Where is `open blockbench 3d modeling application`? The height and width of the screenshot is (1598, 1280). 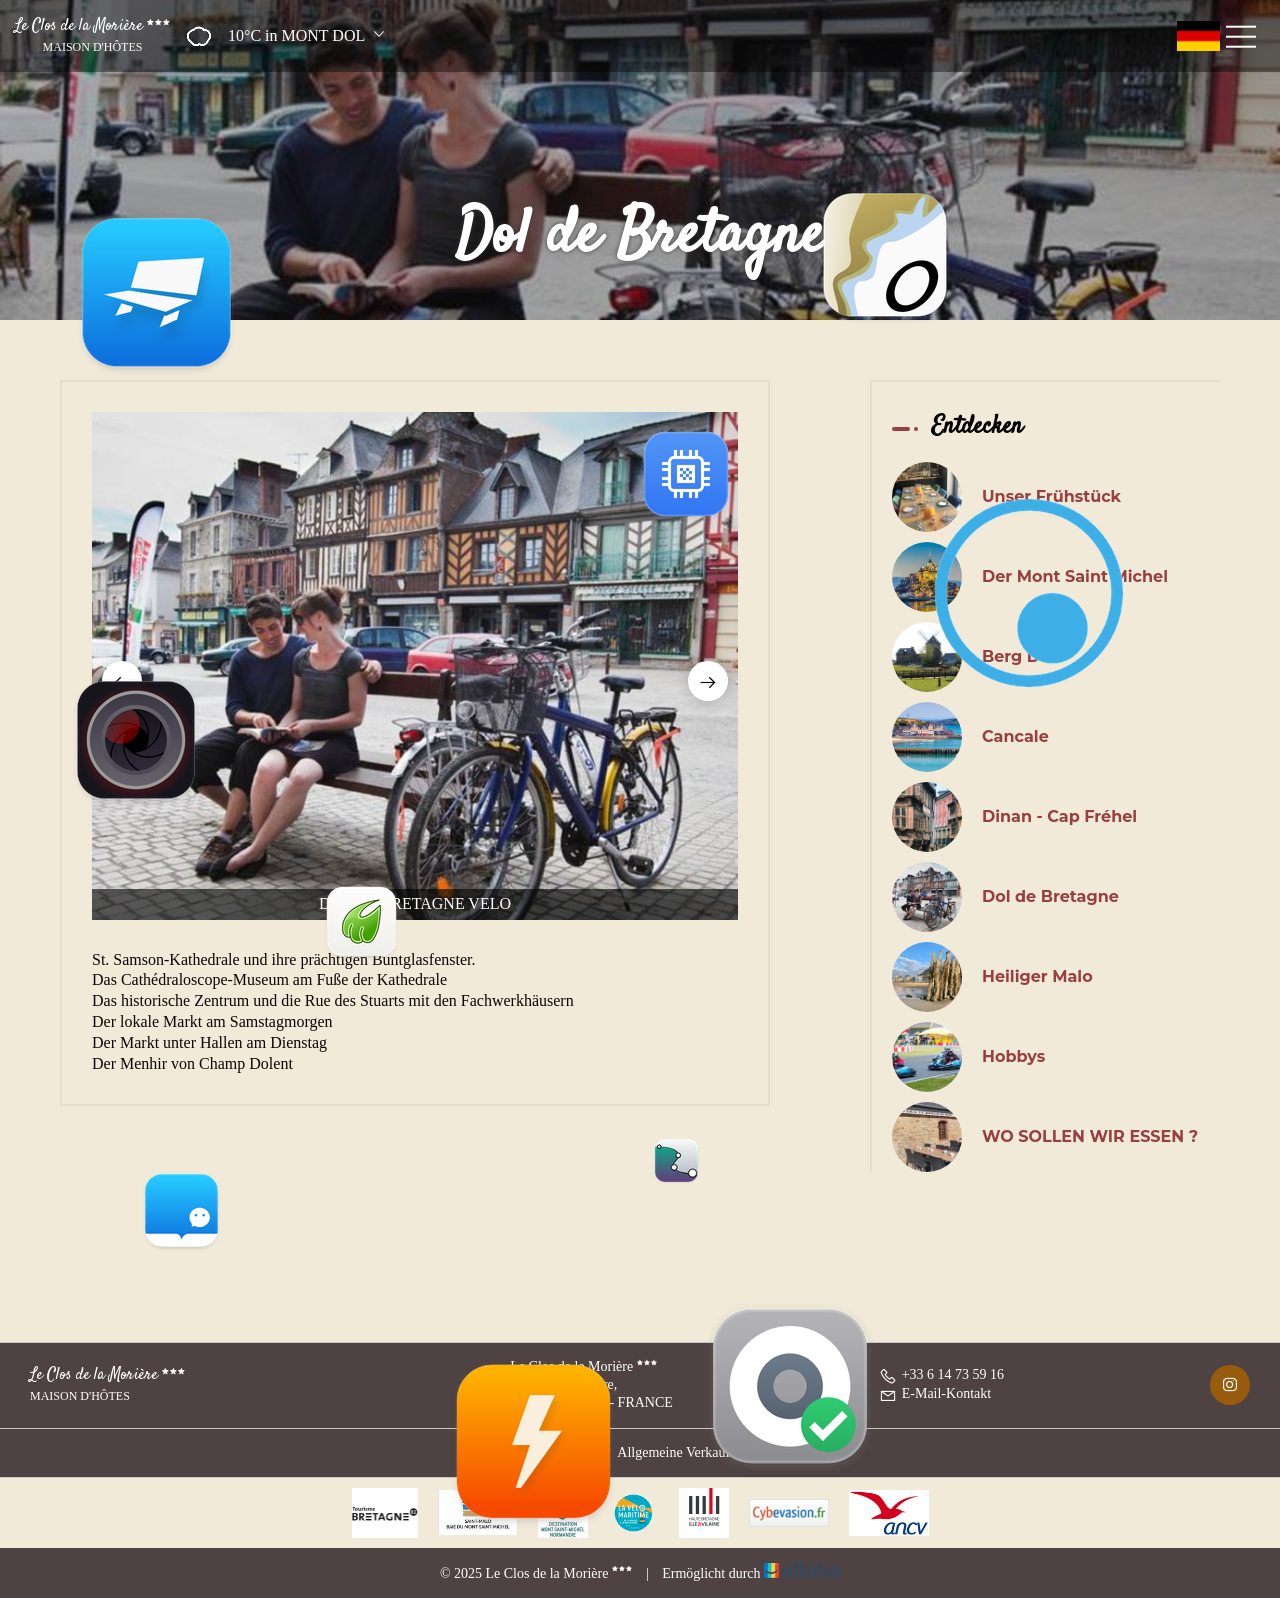
open blockbench 3d modeling application is located at coordinates (156, 292).